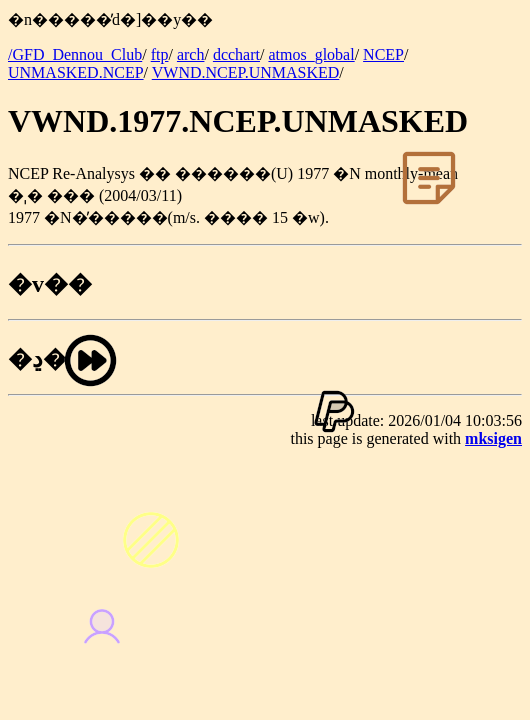 This screenshot has height=720, width=530. I want to click on create a new note, so click(429, 178).